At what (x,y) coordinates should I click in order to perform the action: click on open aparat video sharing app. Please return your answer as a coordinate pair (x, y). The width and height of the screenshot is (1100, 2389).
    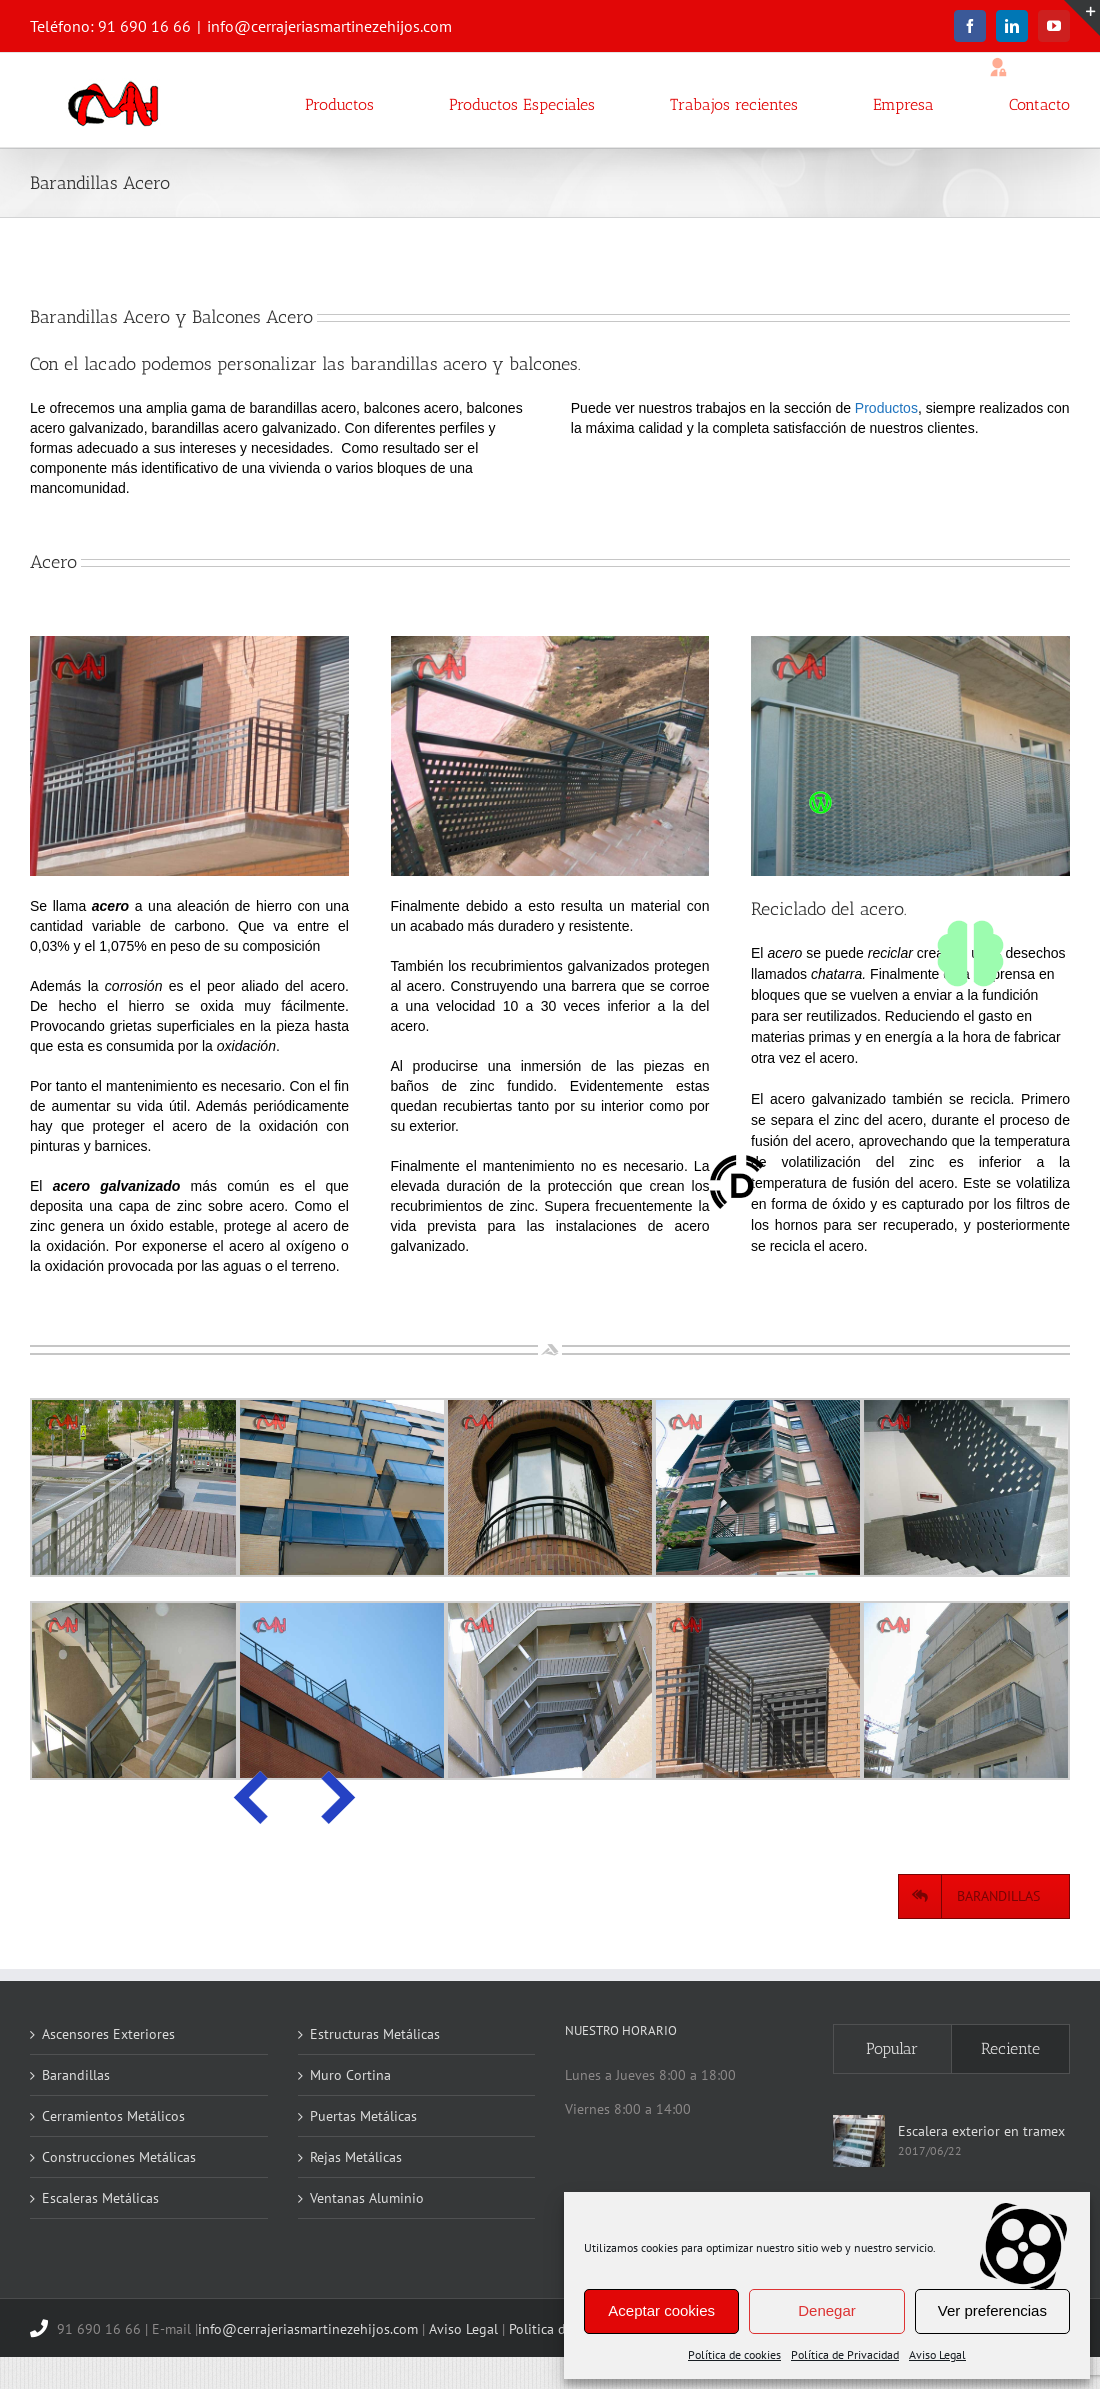
    Looking at the image, I should click on (1023, 2246).